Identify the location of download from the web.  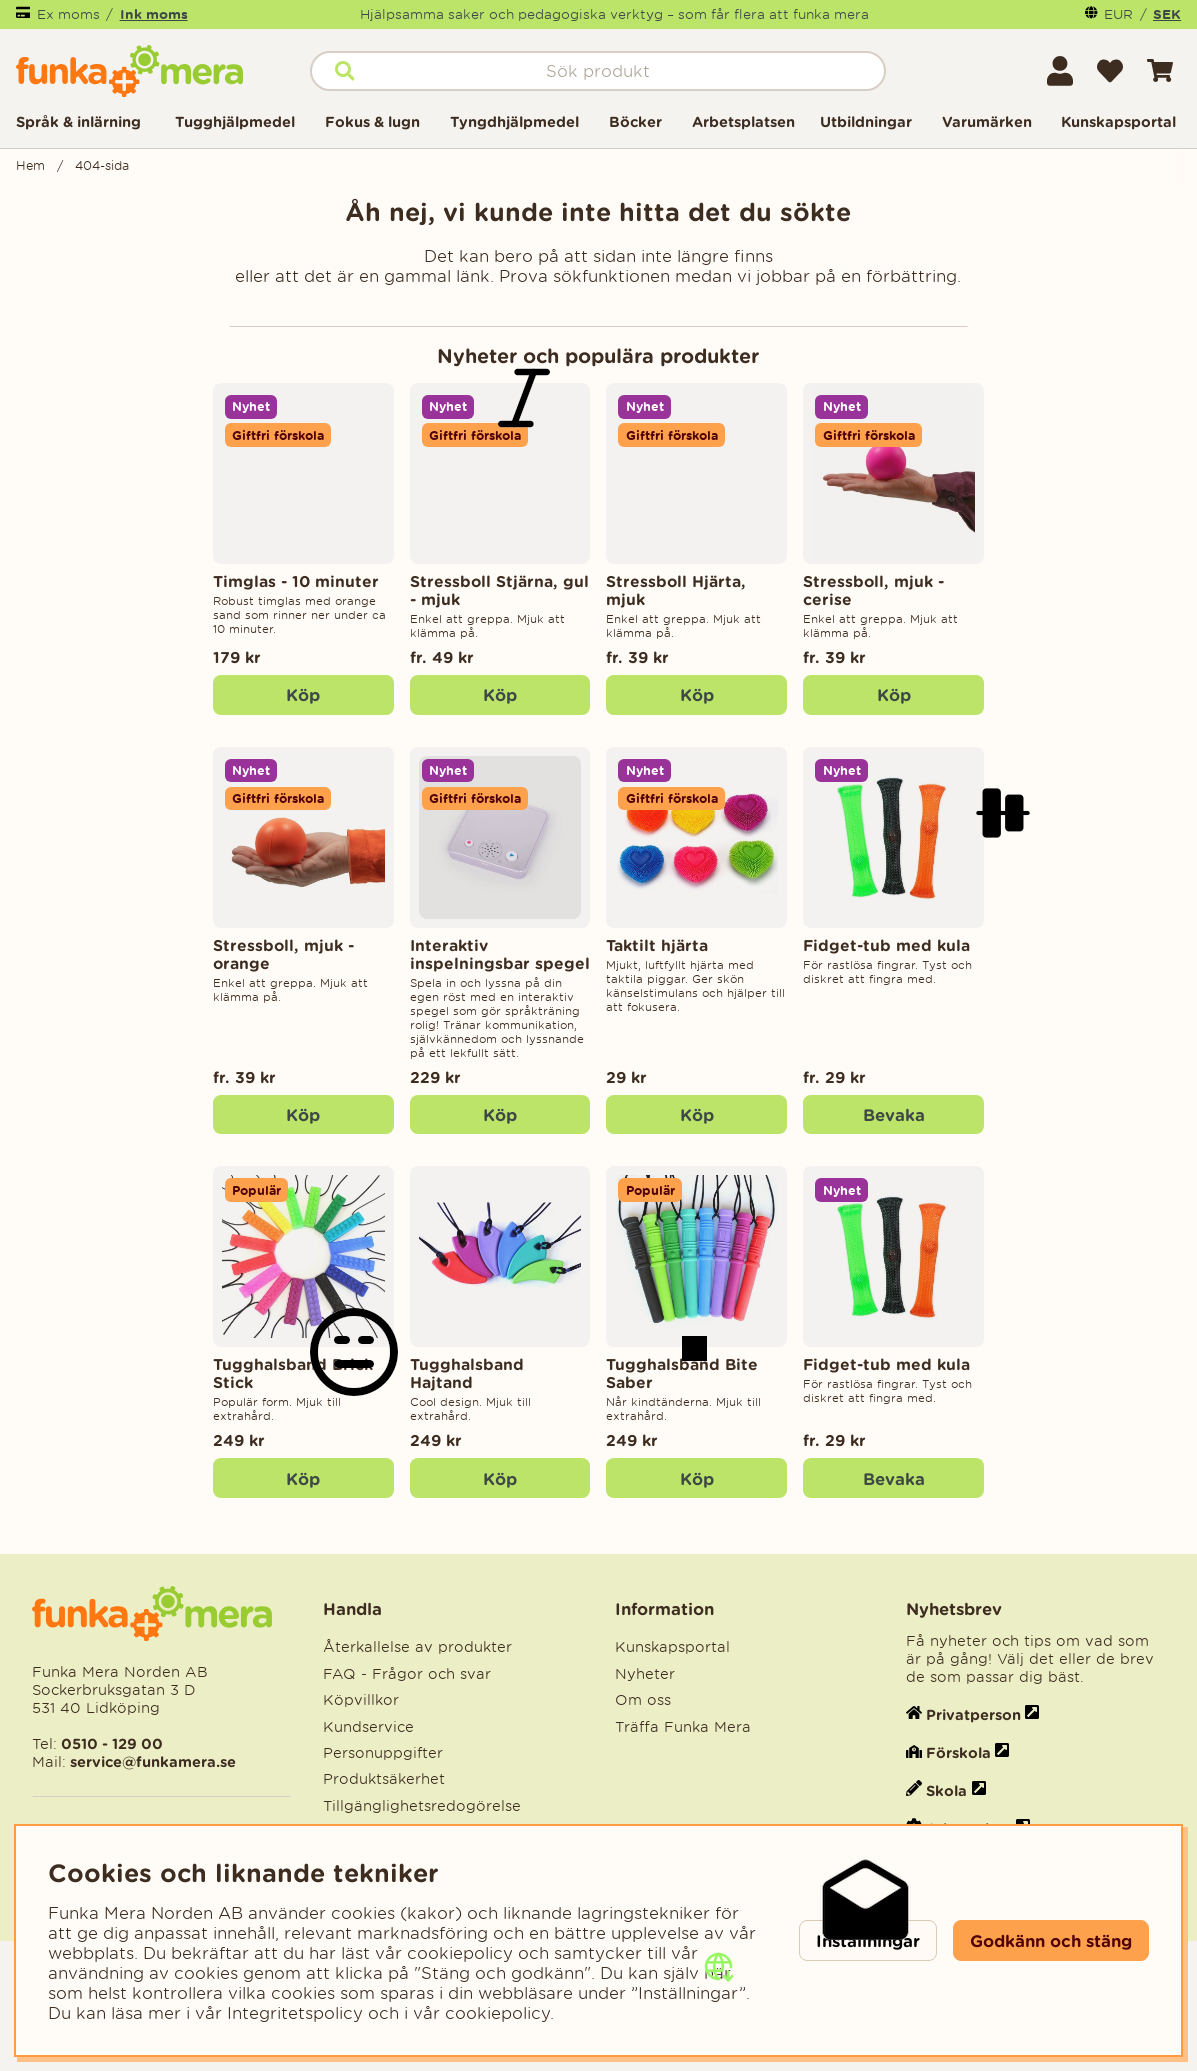
(718, 1966).